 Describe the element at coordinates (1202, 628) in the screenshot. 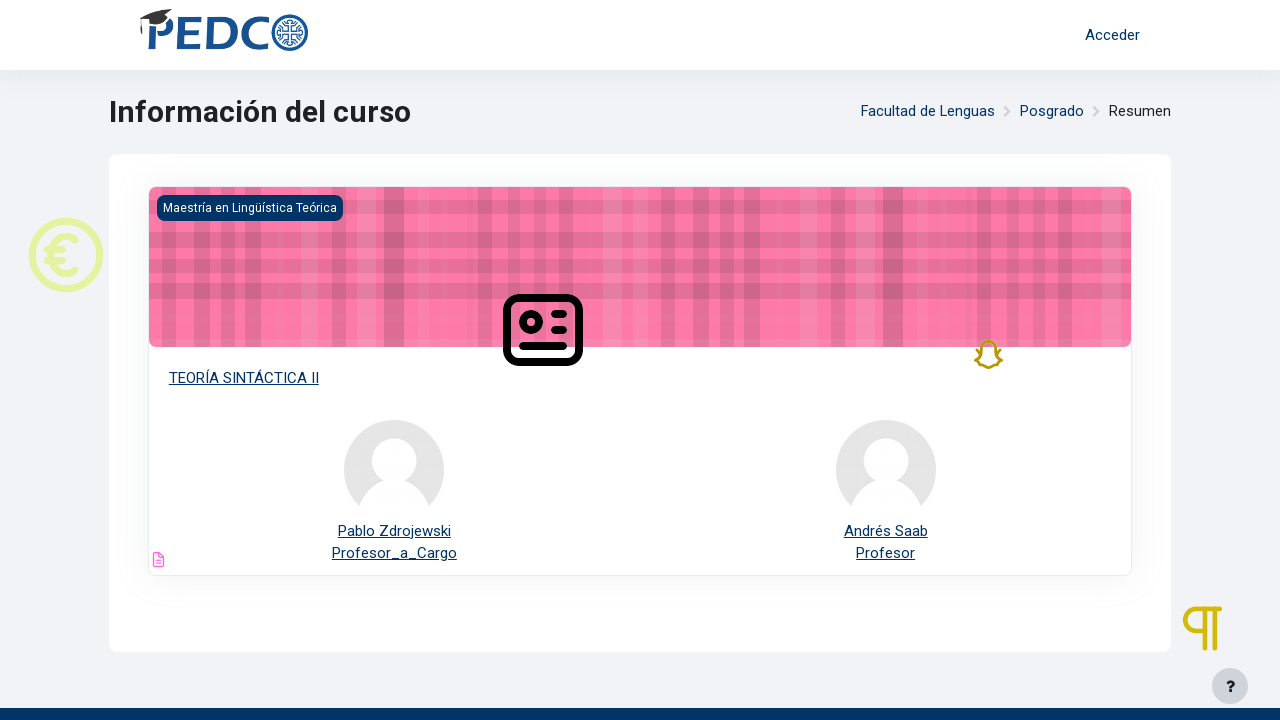

I see `toggle paragraph marks visibility` at that location.